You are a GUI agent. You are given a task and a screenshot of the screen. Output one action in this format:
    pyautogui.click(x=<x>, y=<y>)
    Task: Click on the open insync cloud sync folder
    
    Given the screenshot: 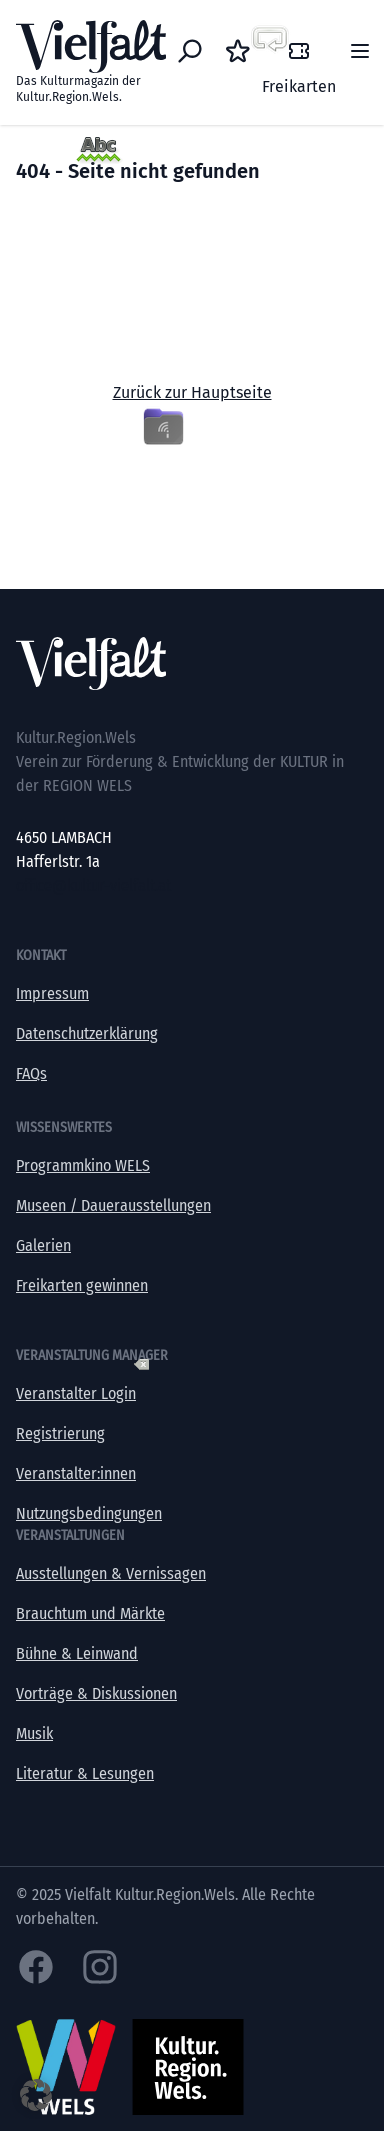 What is the action you would take?
    pyautogui.click(x=163, y=426)
    